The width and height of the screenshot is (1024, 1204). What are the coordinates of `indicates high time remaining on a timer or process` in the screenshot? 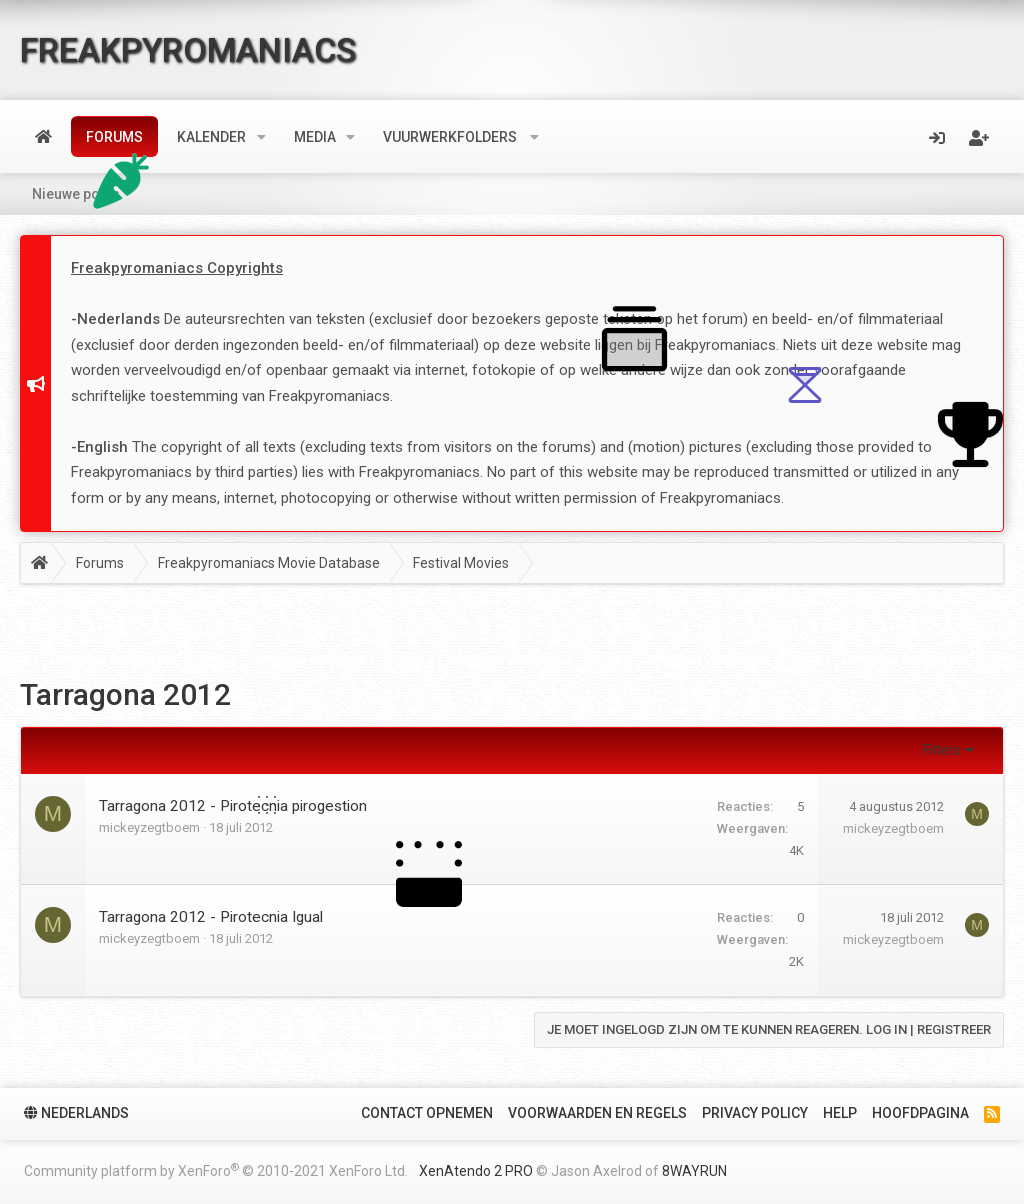 It's located at (805, 385).